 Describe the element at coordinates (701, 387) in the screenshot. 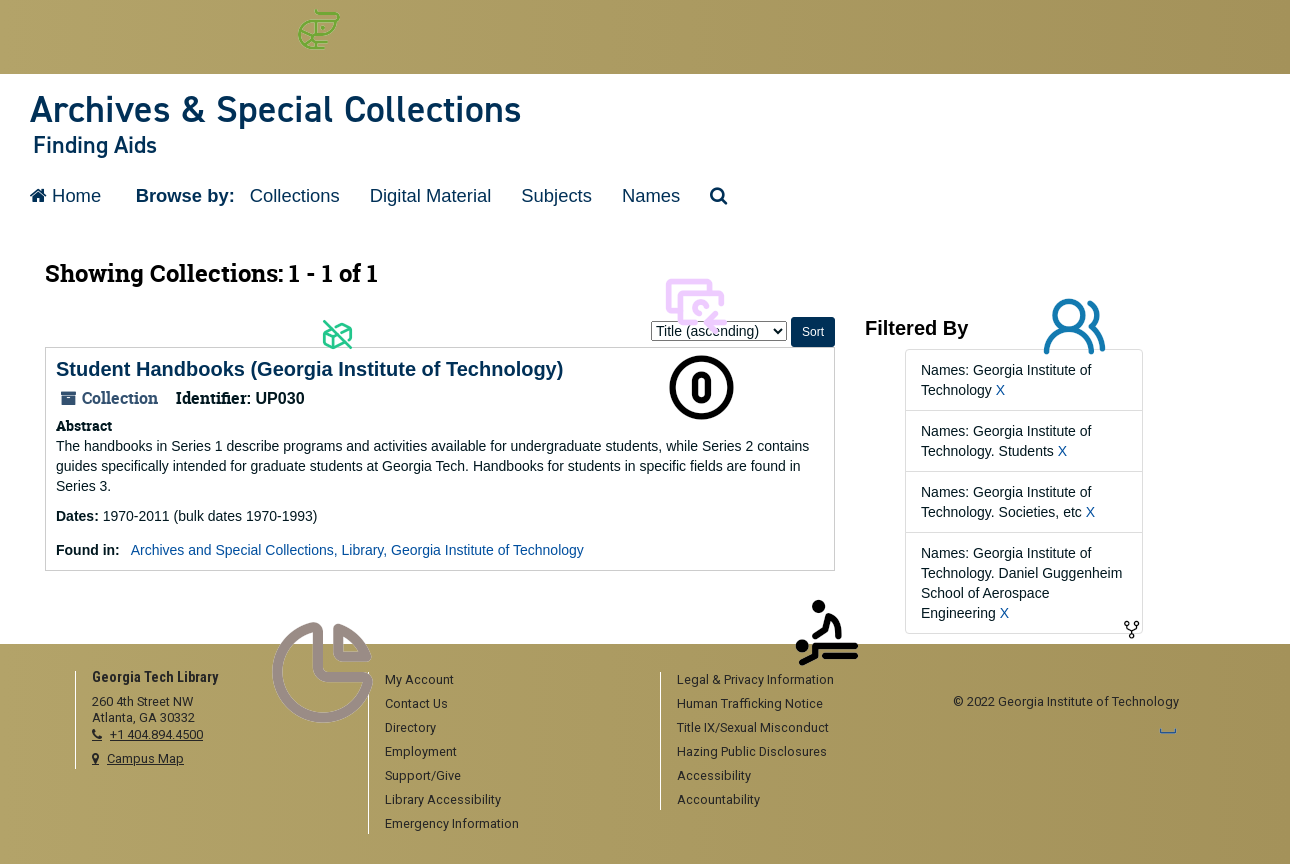

I see `indicates an "O" option or selection in a multiple choice interface` at that location.